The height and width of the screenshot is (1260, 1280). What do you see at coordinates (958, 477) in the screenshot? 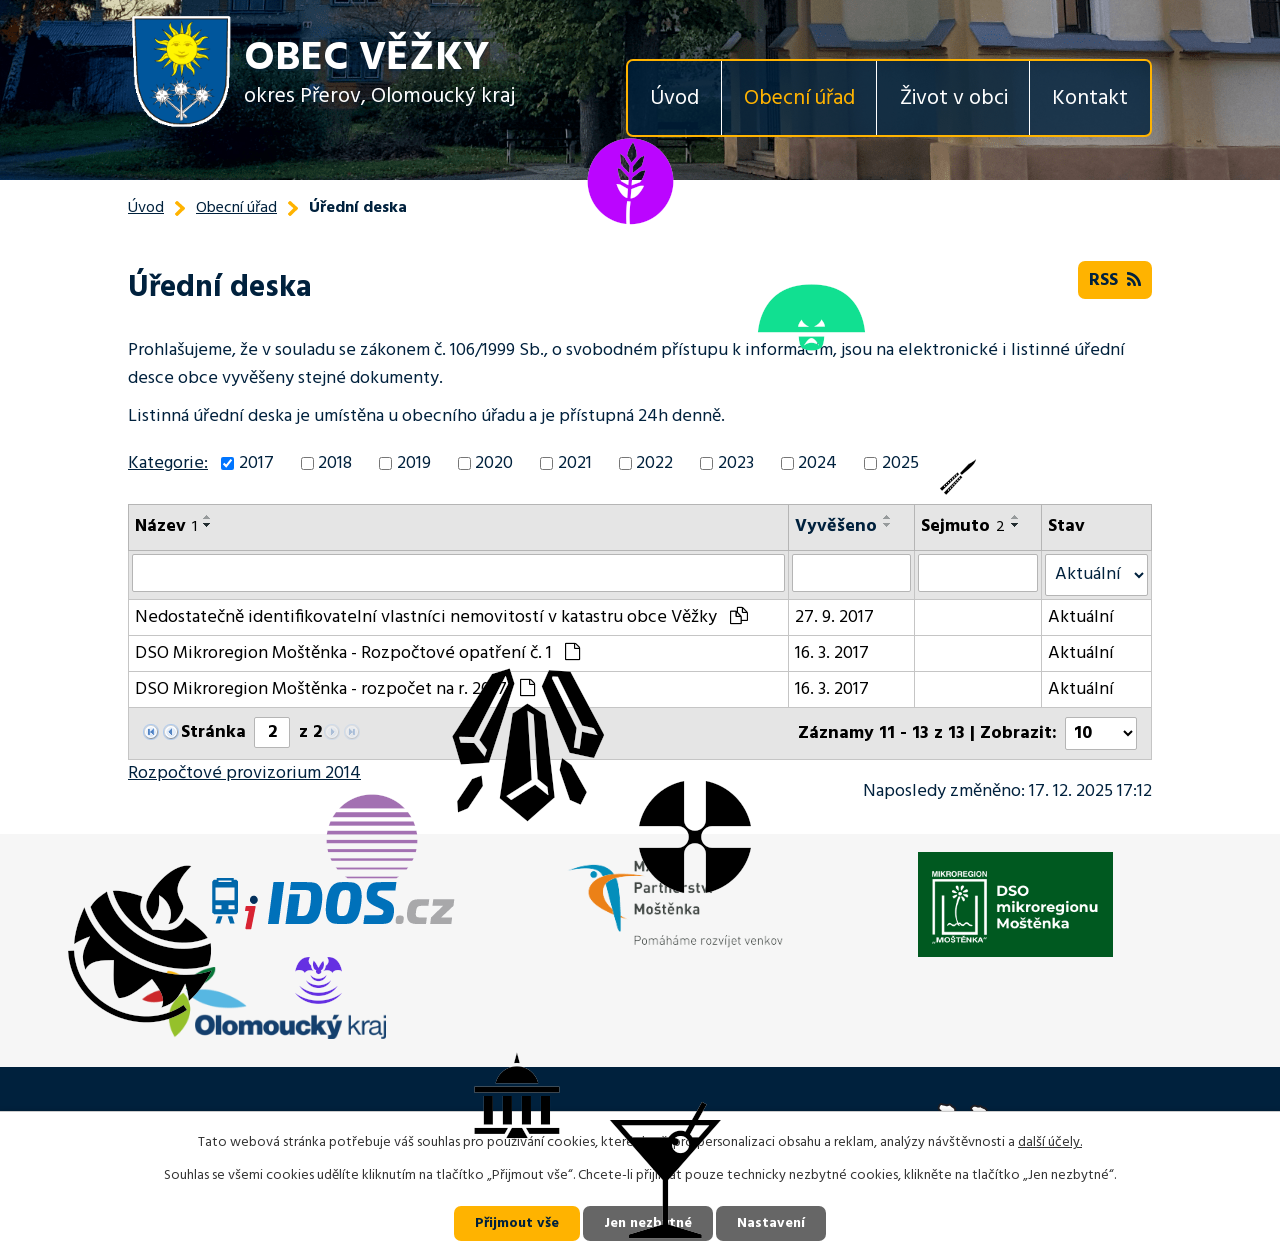
I see `select butterfly knife weapon in game inventory` at bounding box center [958, 477].